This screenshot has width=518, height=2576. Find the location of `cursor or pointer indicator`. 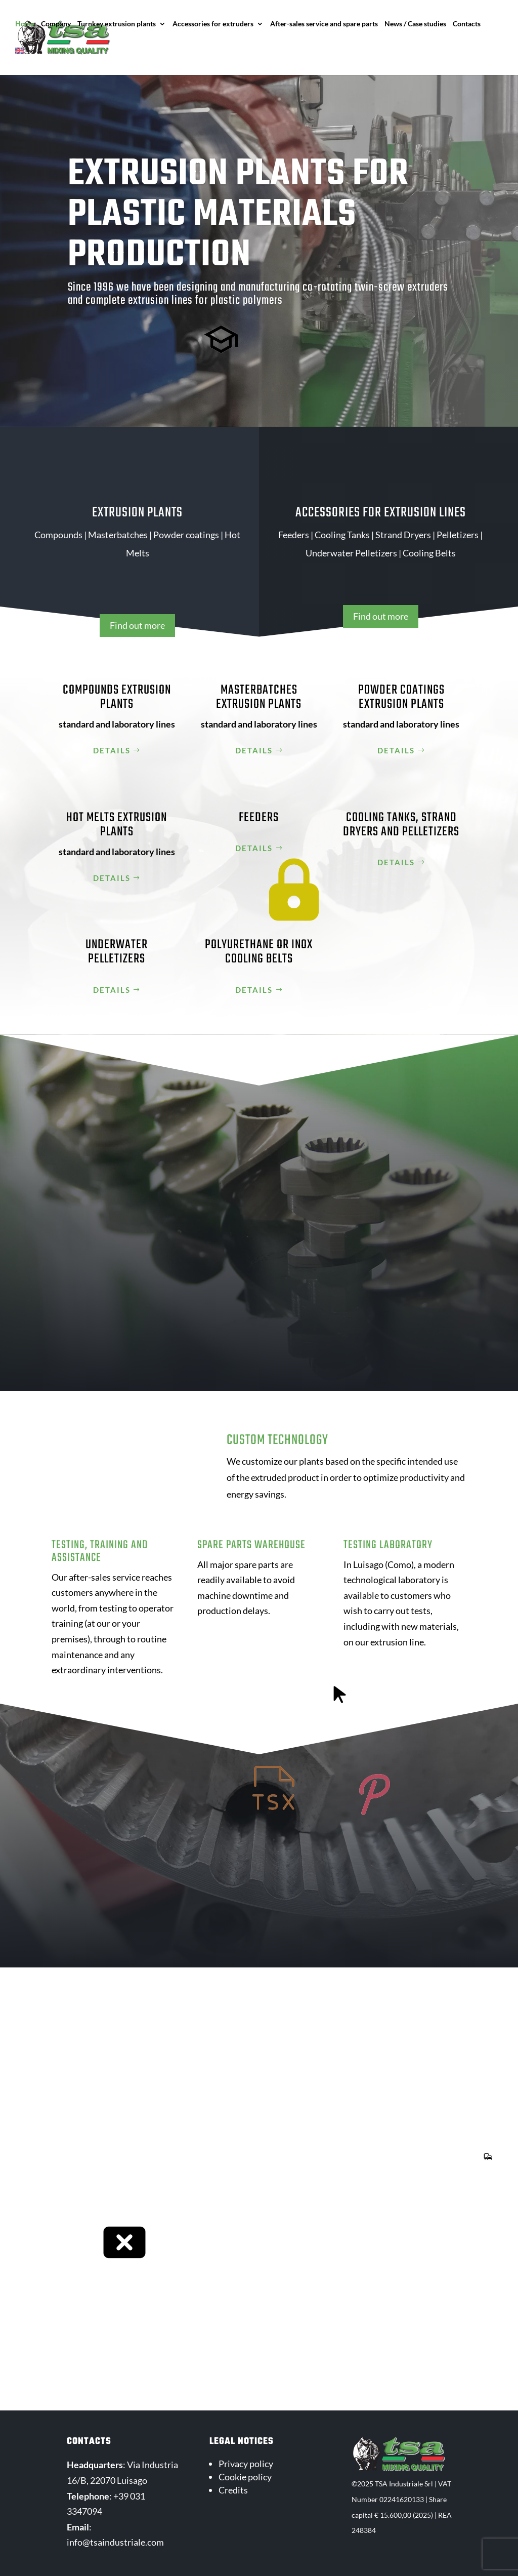

cursor or pointer indicator is located at coordinates (339, 1695).